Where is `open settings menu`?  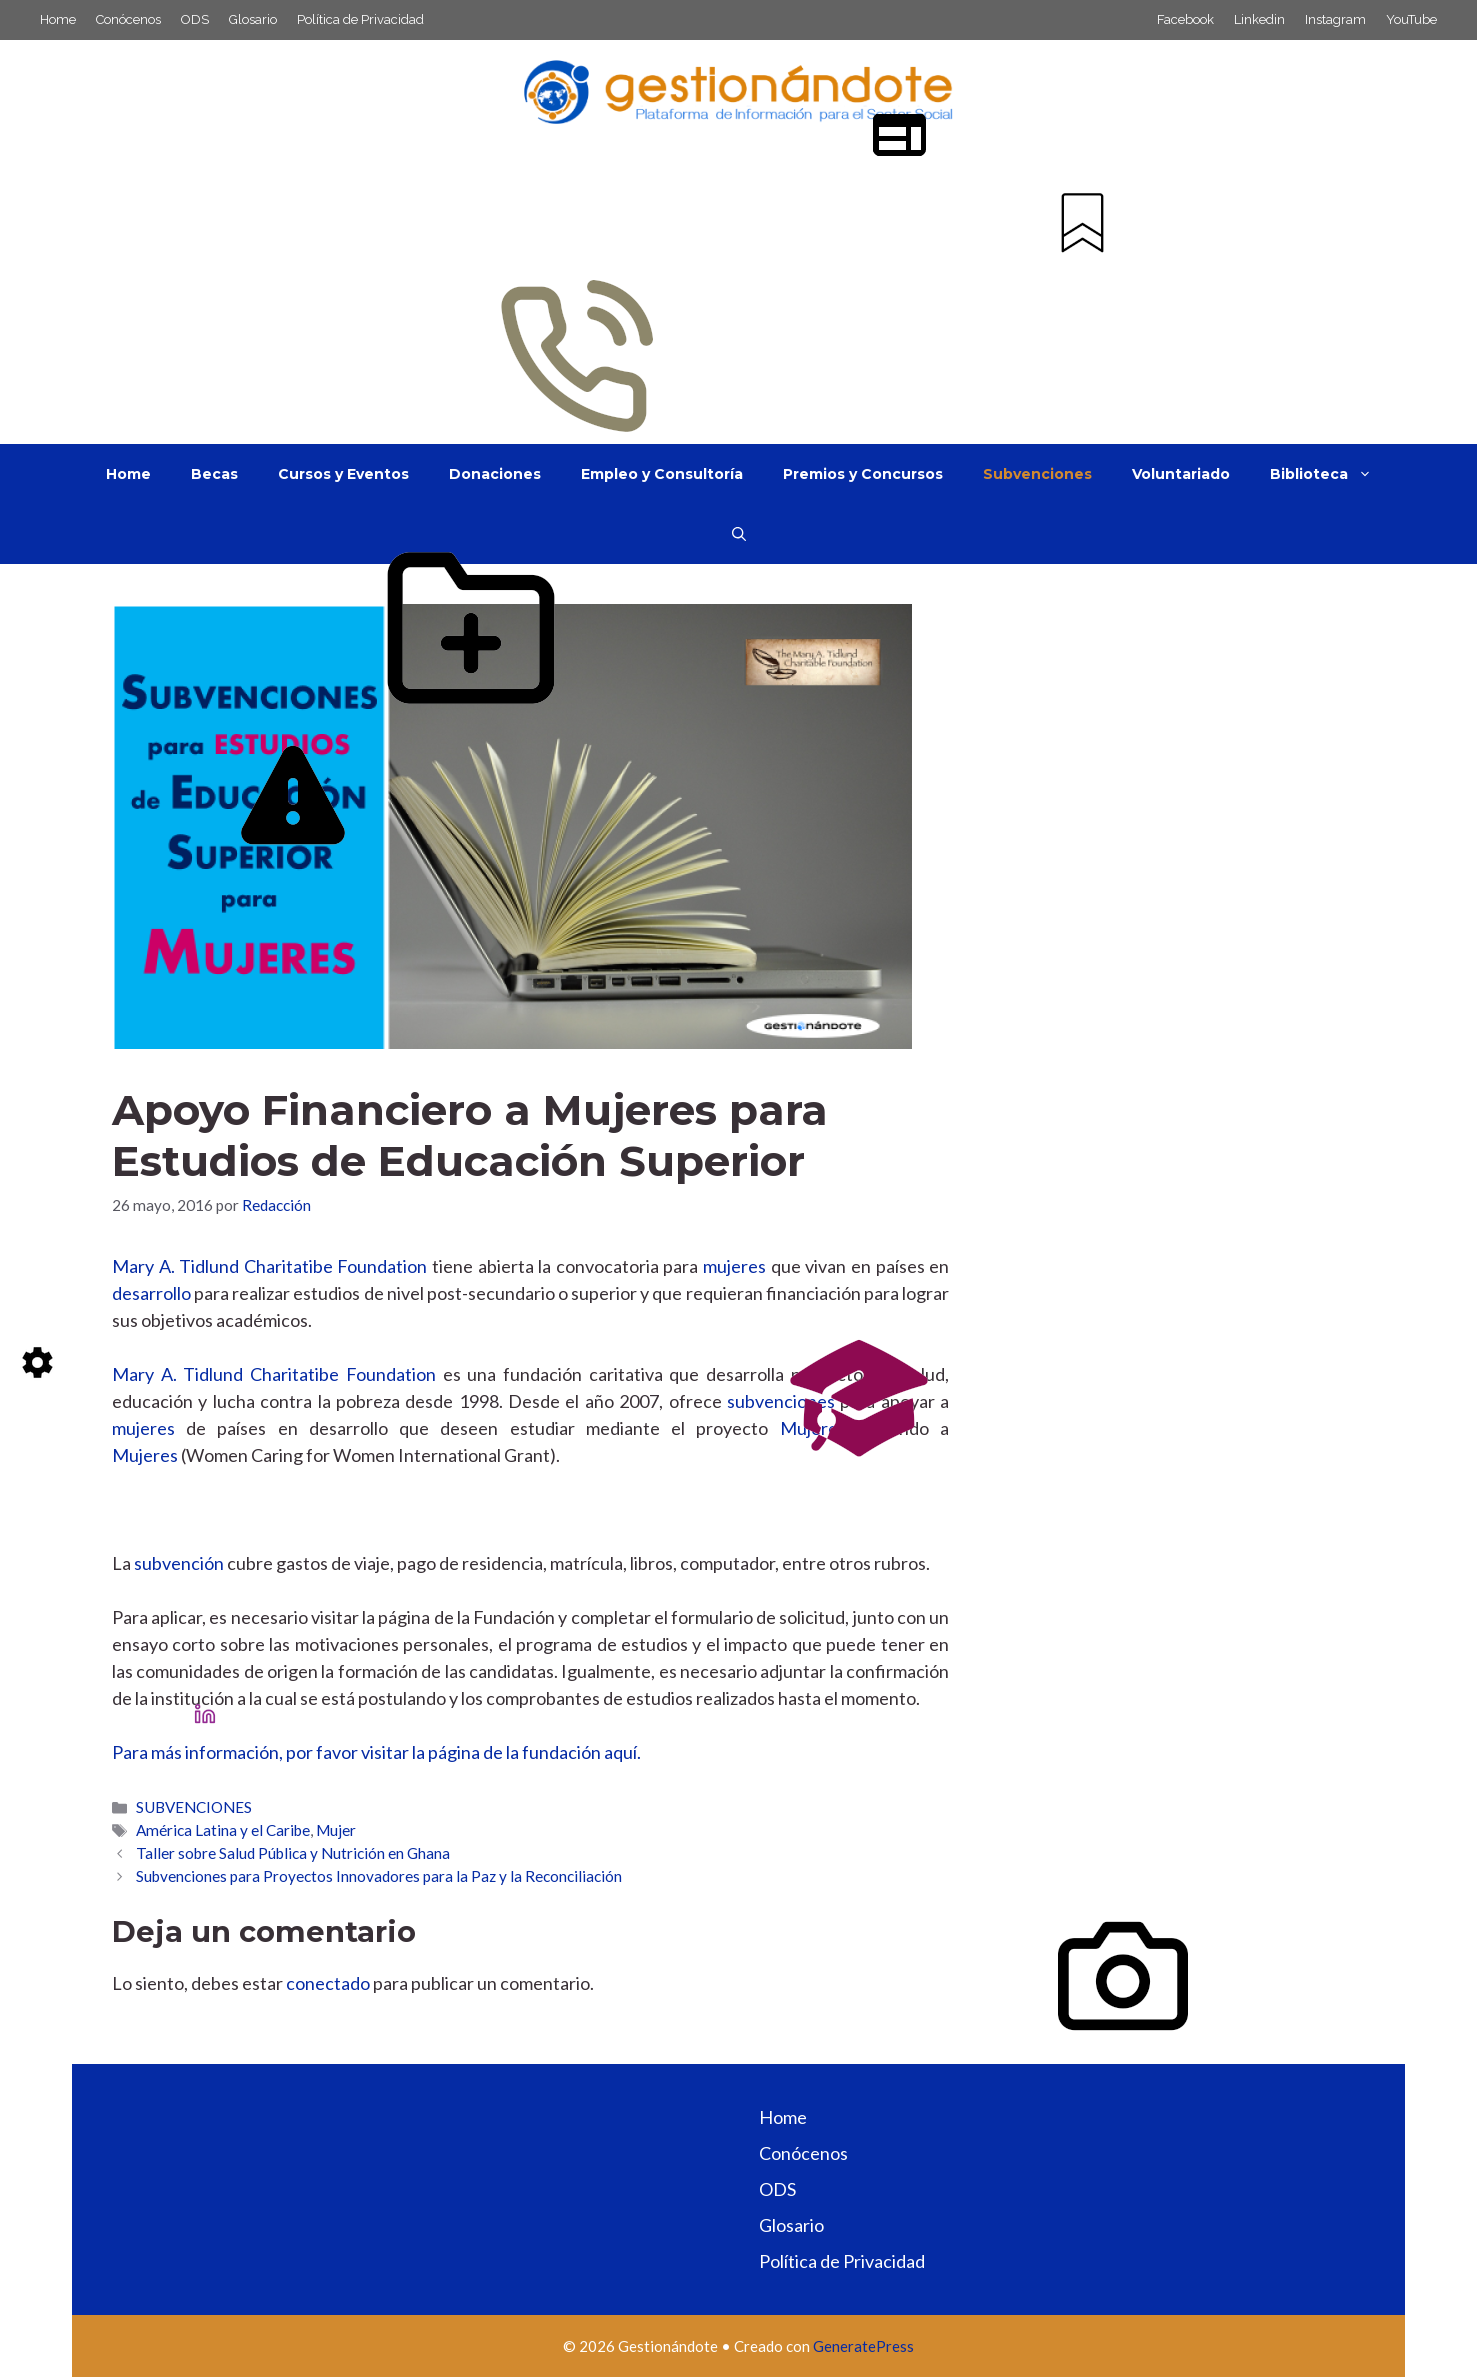
open settings menu is located at coordinates (37, 1362).